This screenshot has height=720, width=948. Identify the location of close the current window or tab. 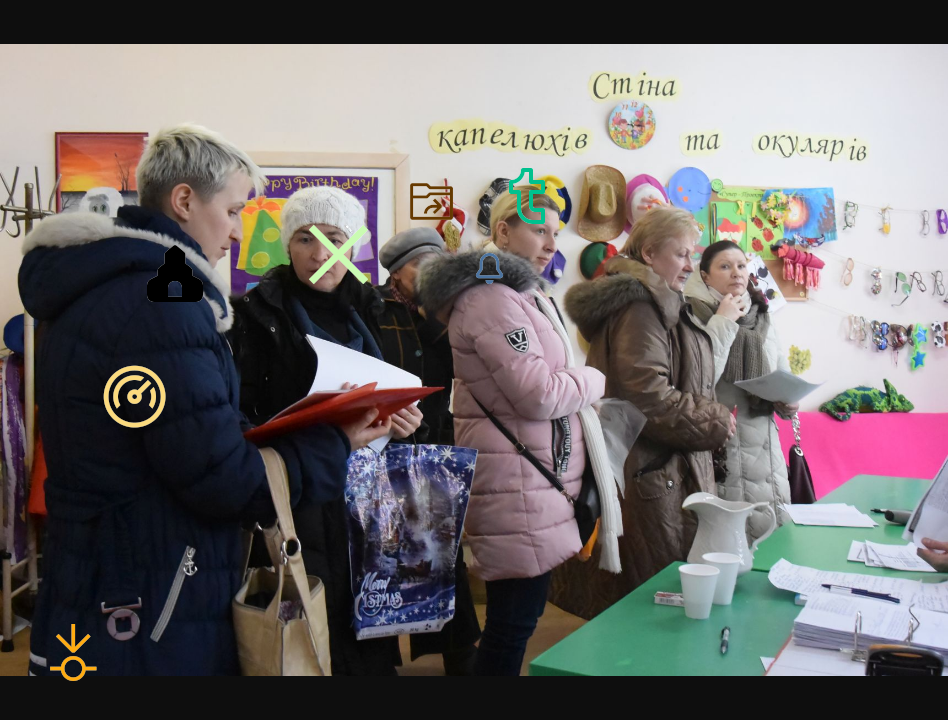
(338, 254).